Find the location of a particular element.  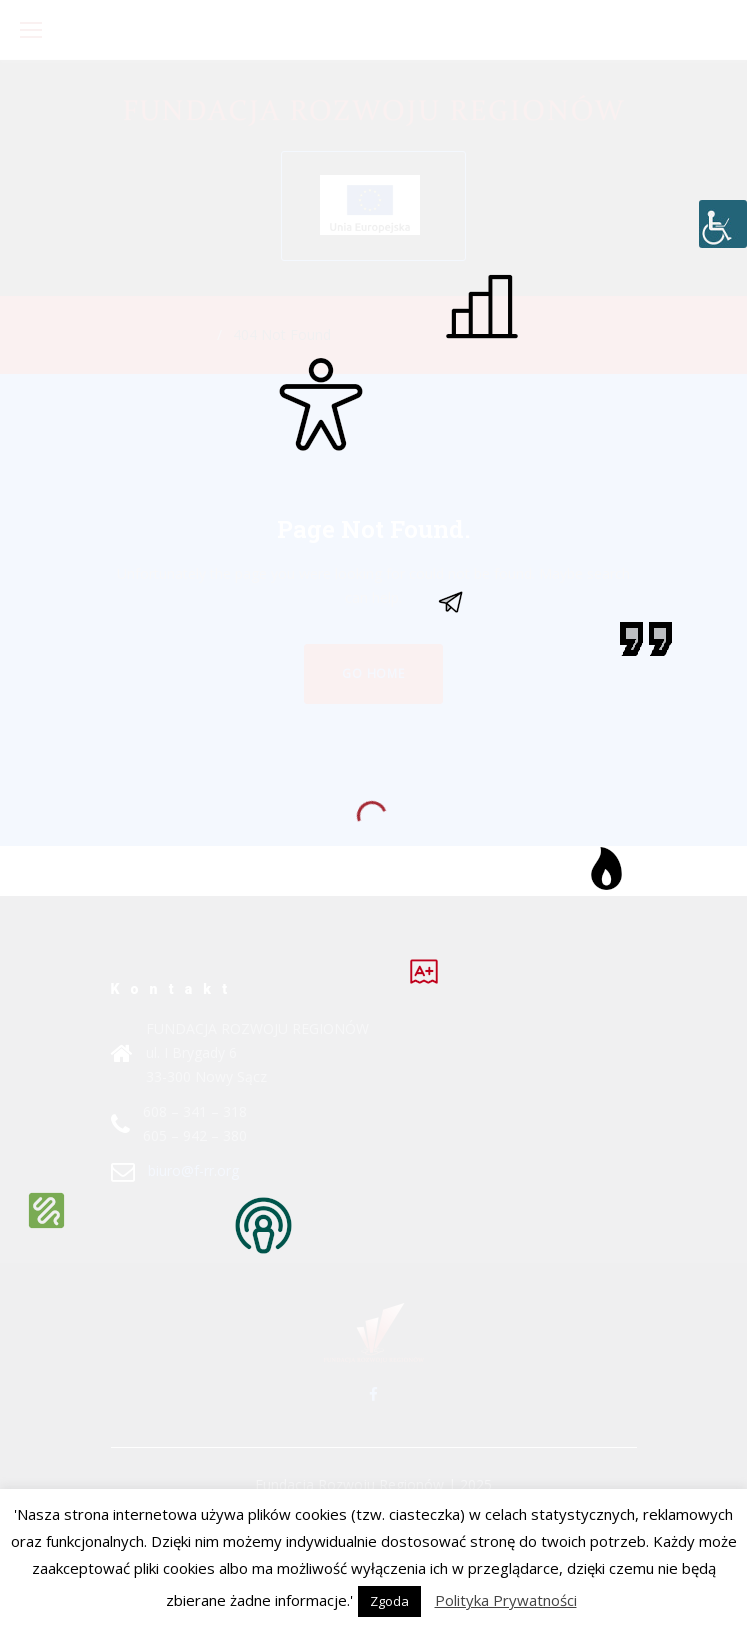

access freehand drawing or annotation tools is located at coordinates (46, 1210).